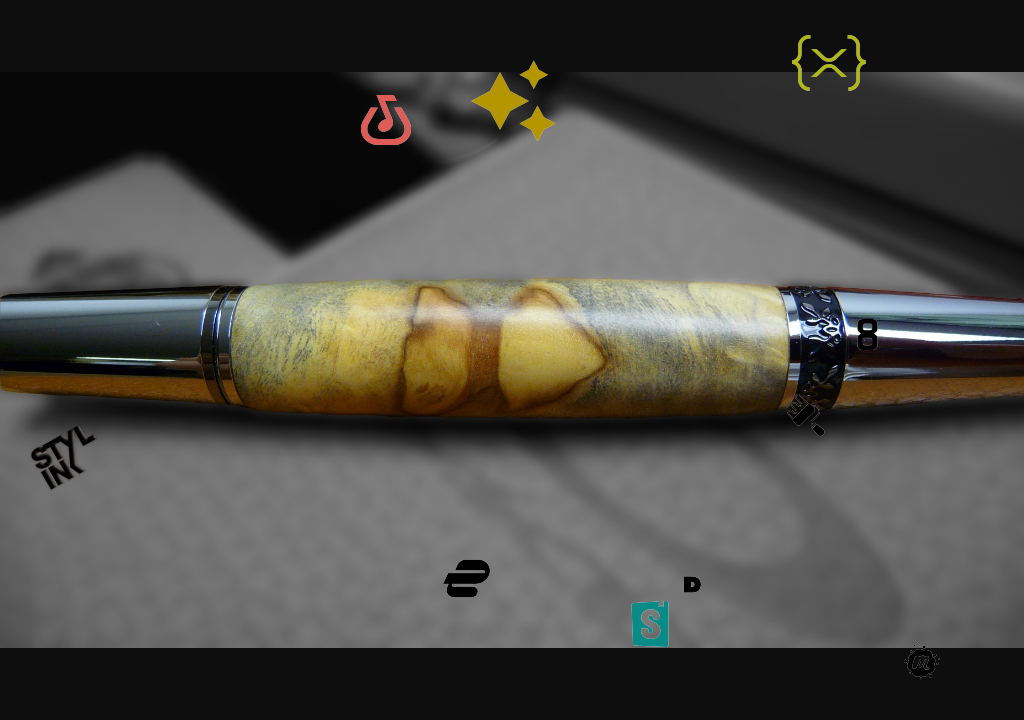  I want to click on open the Eight Sleep app, so click(867, 334).